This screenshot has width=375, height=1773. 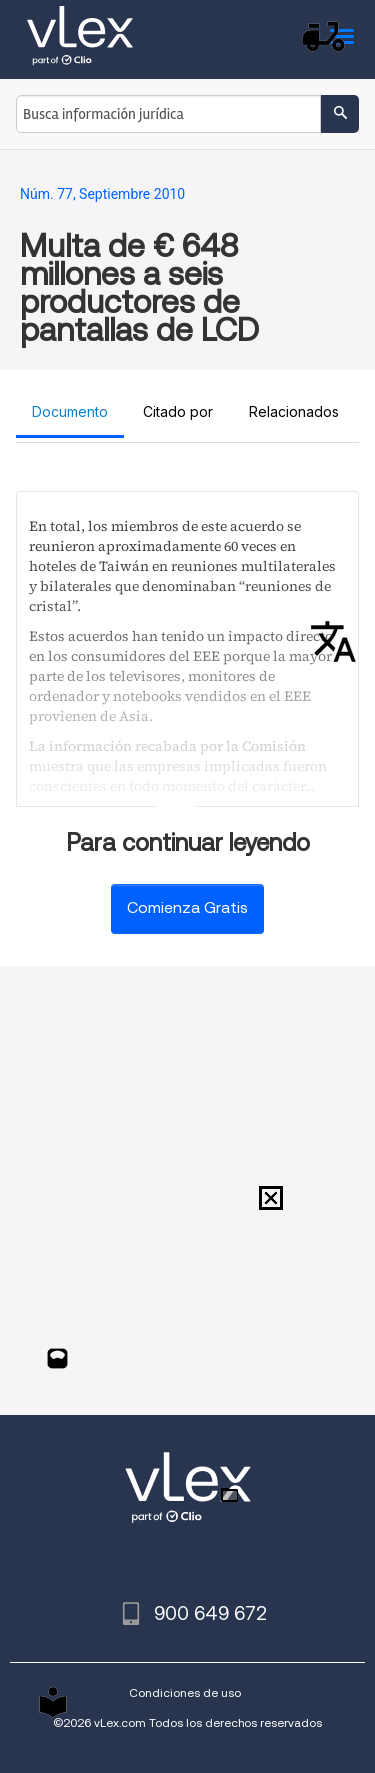 What do you see at coordinates (53, 1702) in the screenshot?
I see `find nearby libraries` at bounding box center [53, 1702].